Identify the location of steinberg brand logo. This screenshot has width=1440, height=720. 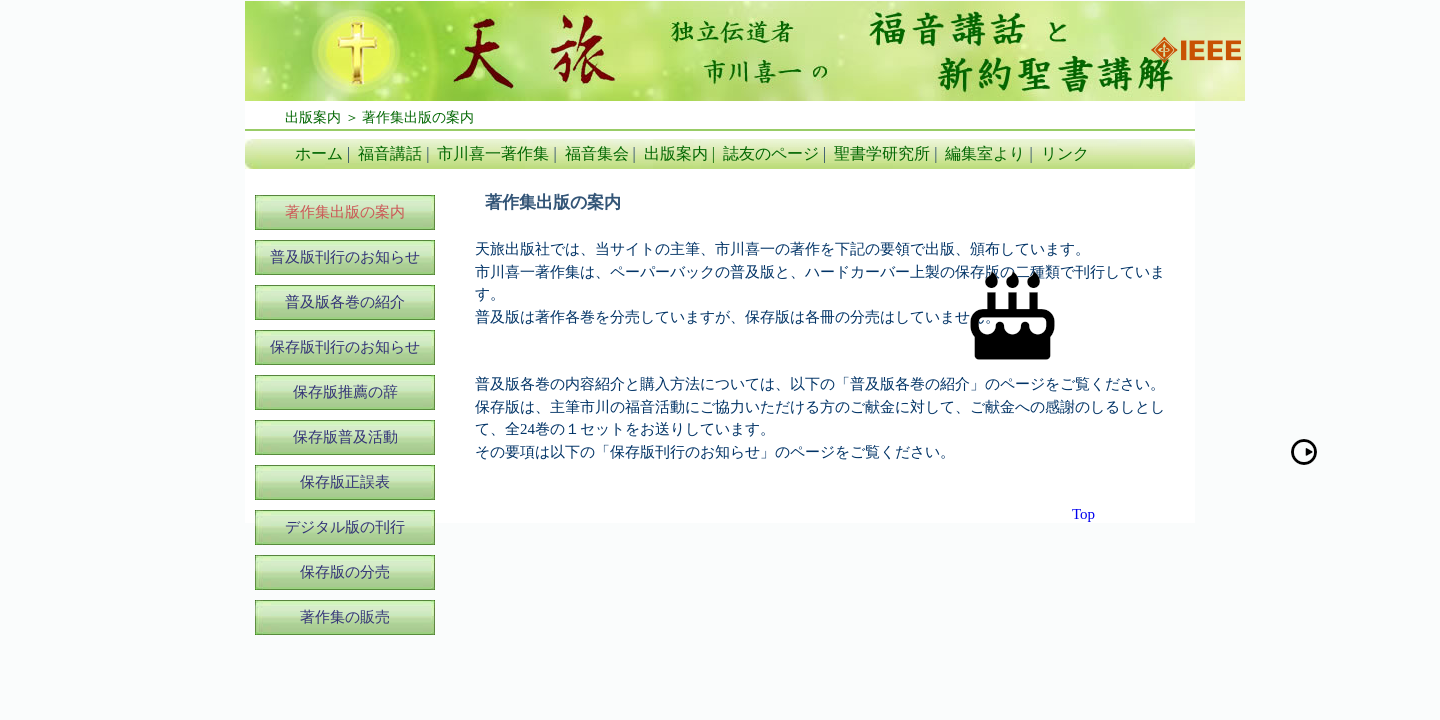
(1304, 452).